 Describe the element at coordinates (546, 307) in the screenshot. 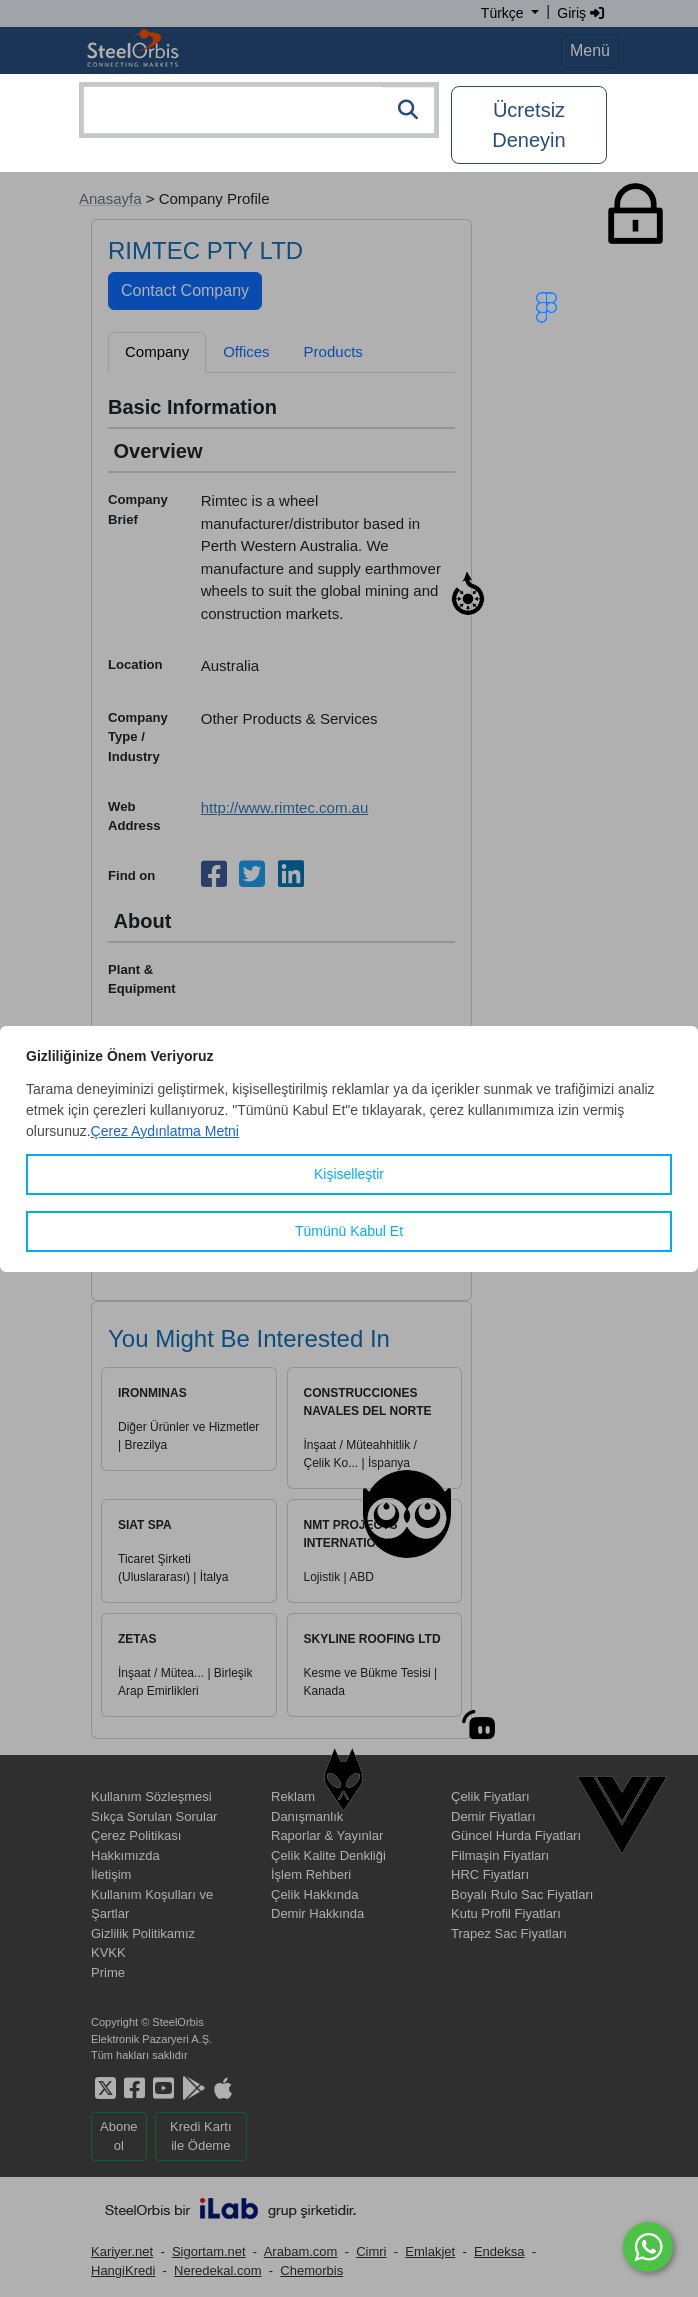

I see `open Figma design file` at that location.